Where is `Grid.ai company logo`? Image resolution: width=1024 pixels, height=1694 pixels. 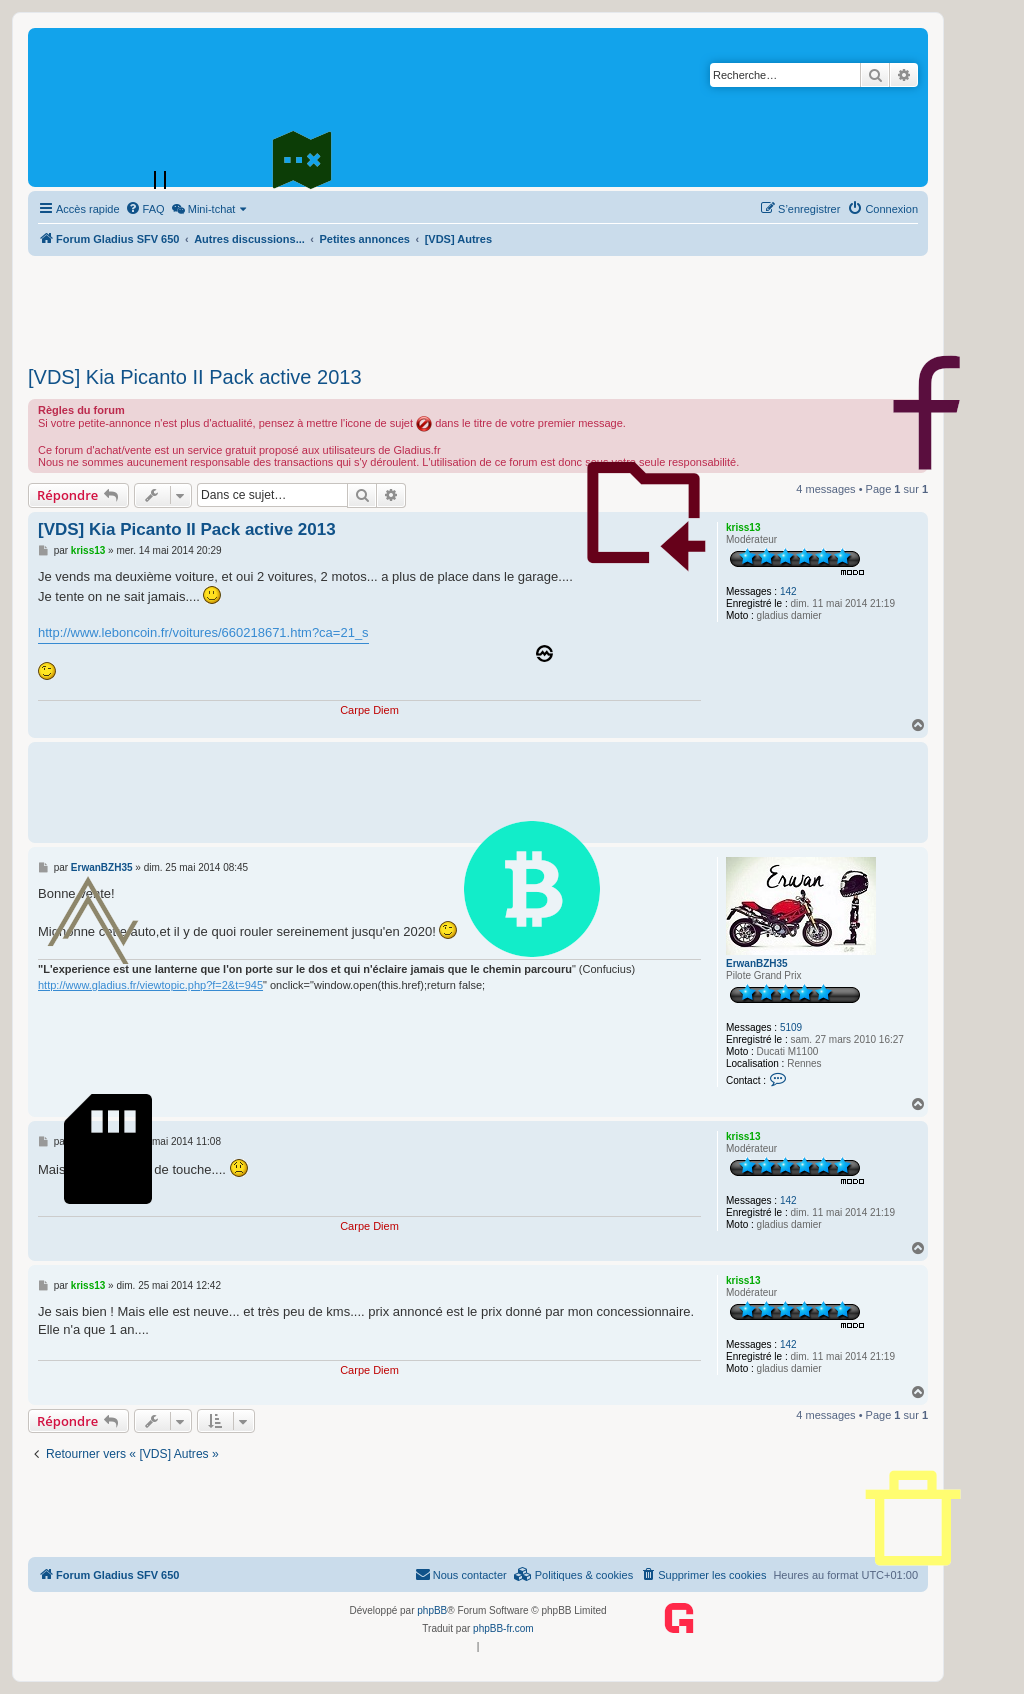
Grid.ai company logo is located at coordinates (679, 1618).